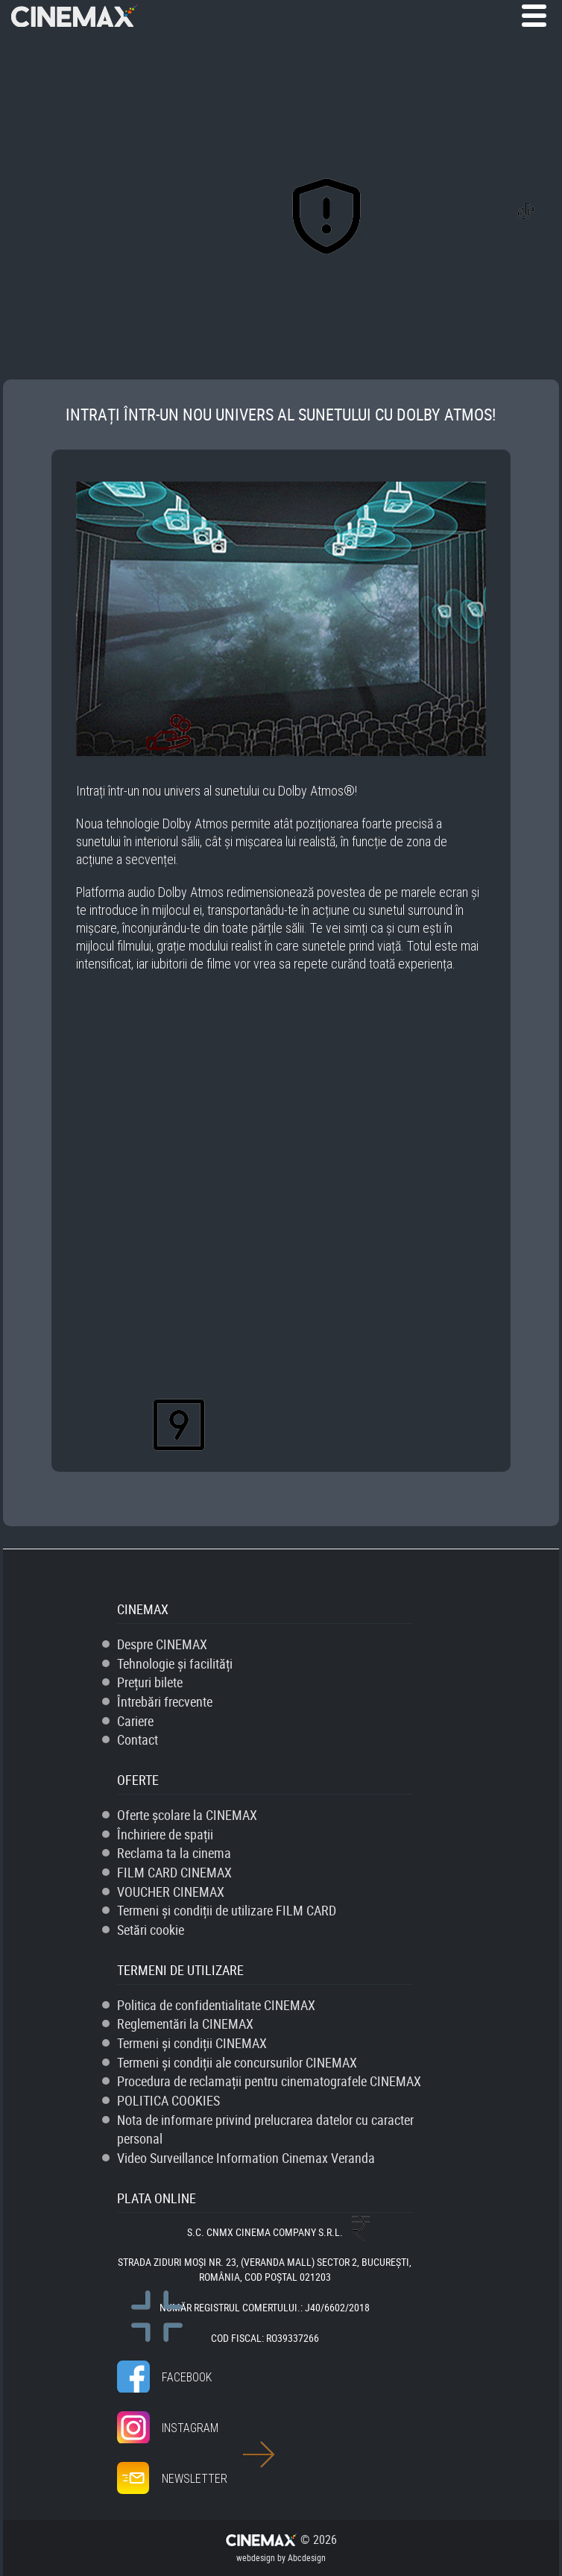  What do you see at coordinates (326, 217) in the screenshot?
I see `view security or privacy settings` at bounding box center [326, 217].